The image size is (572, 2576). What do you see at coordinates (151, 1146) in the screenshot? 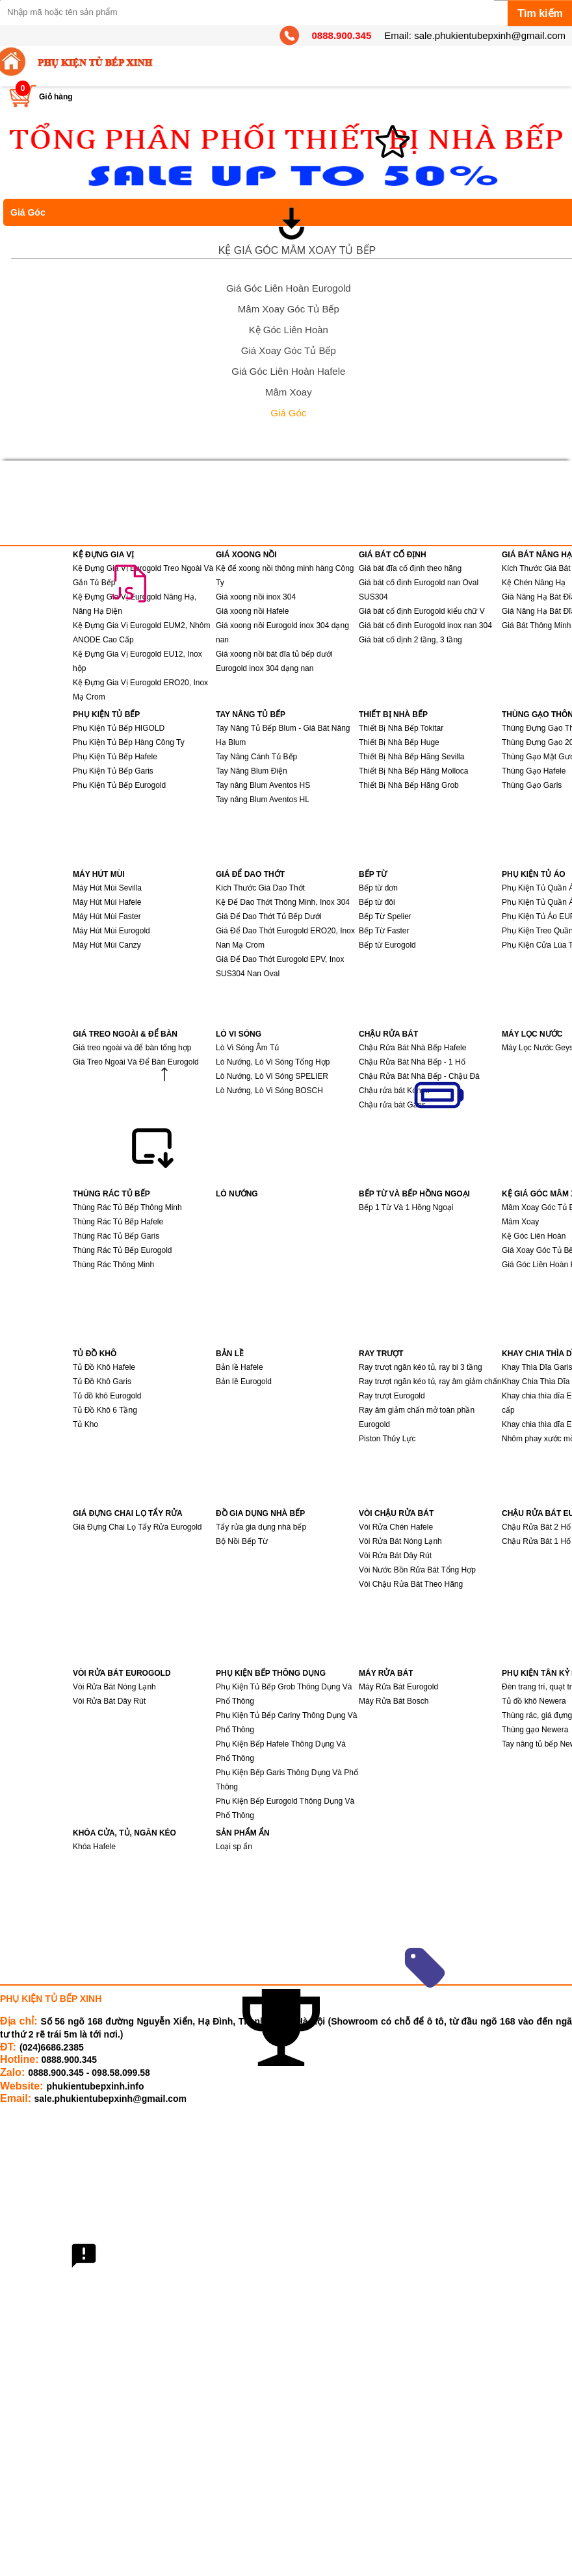
I see `download content to tablet device` at bounding box center [151, 1146].